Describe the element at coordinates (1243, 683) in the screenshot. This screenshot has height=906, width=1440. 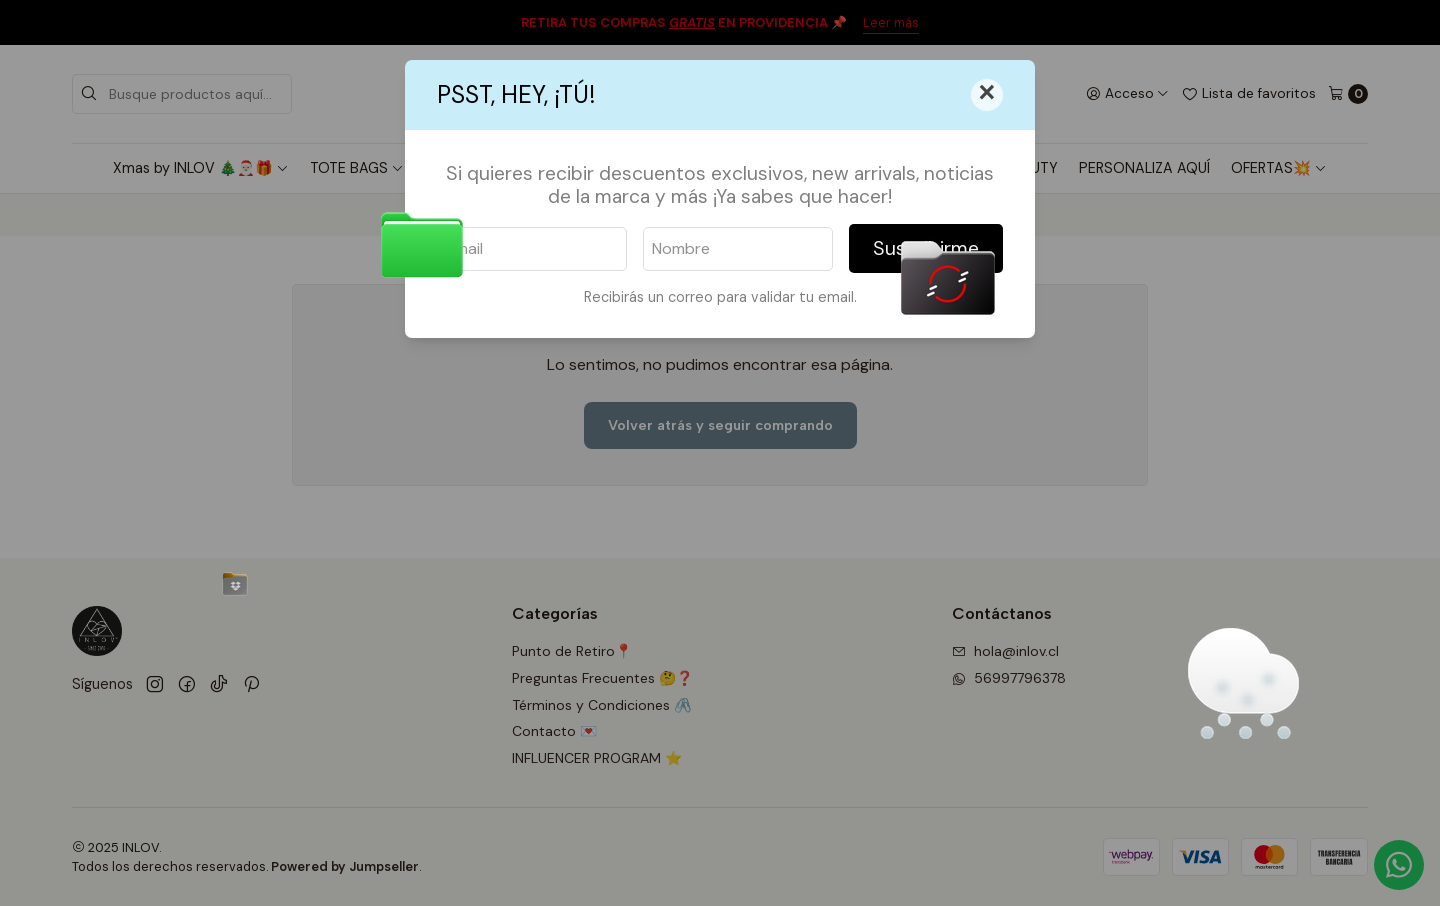
I see `indicates snowy weather conditions` at that location.